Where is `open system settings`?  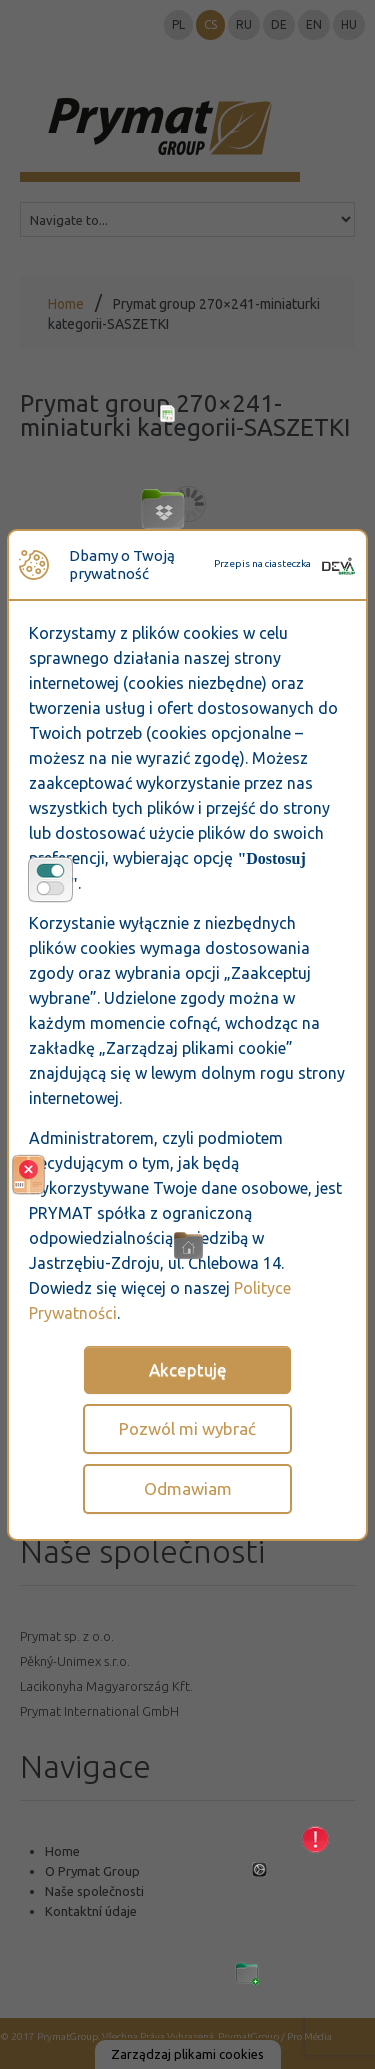 open system settings is located at coordinates (259, 1869).